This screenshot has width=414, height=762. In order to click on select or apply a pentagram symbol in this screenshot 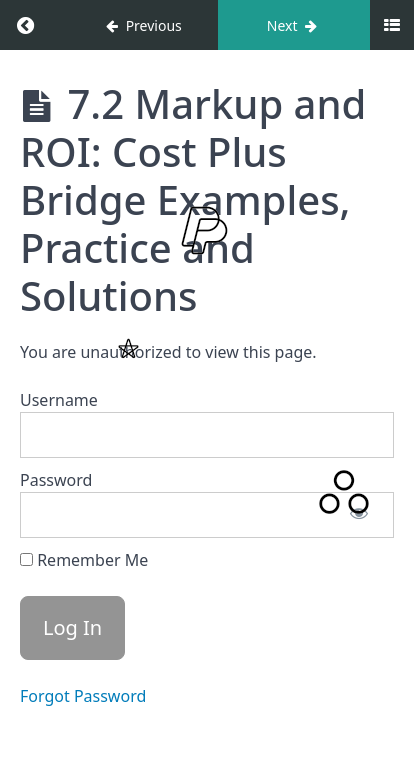, I will do `click(128, 349)`.